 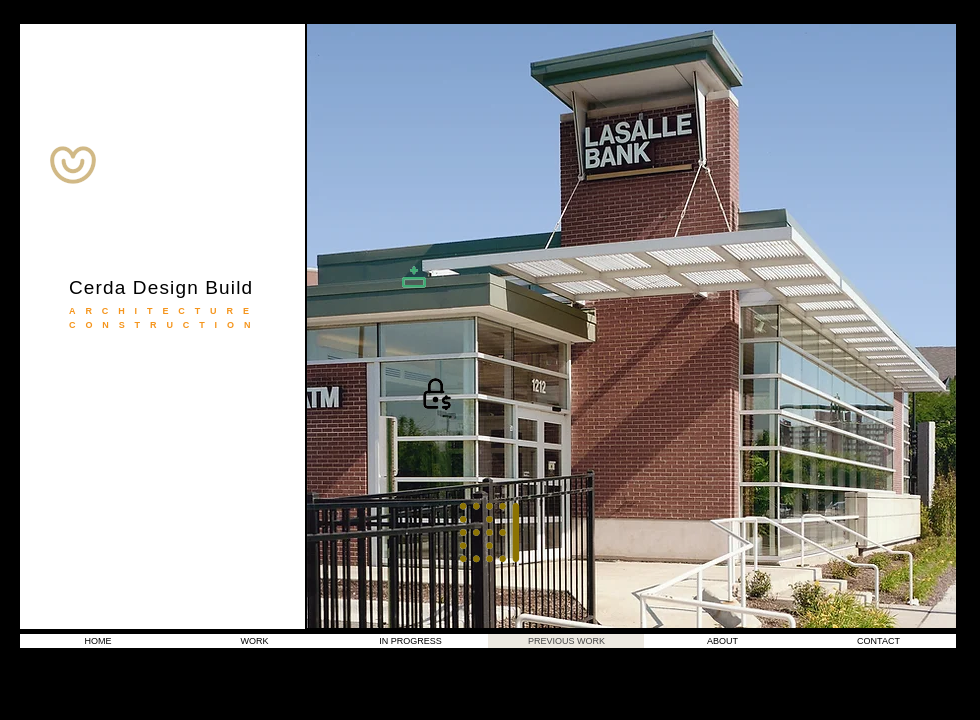 I want to click on insert a new row above, so click(x=414, y=277).